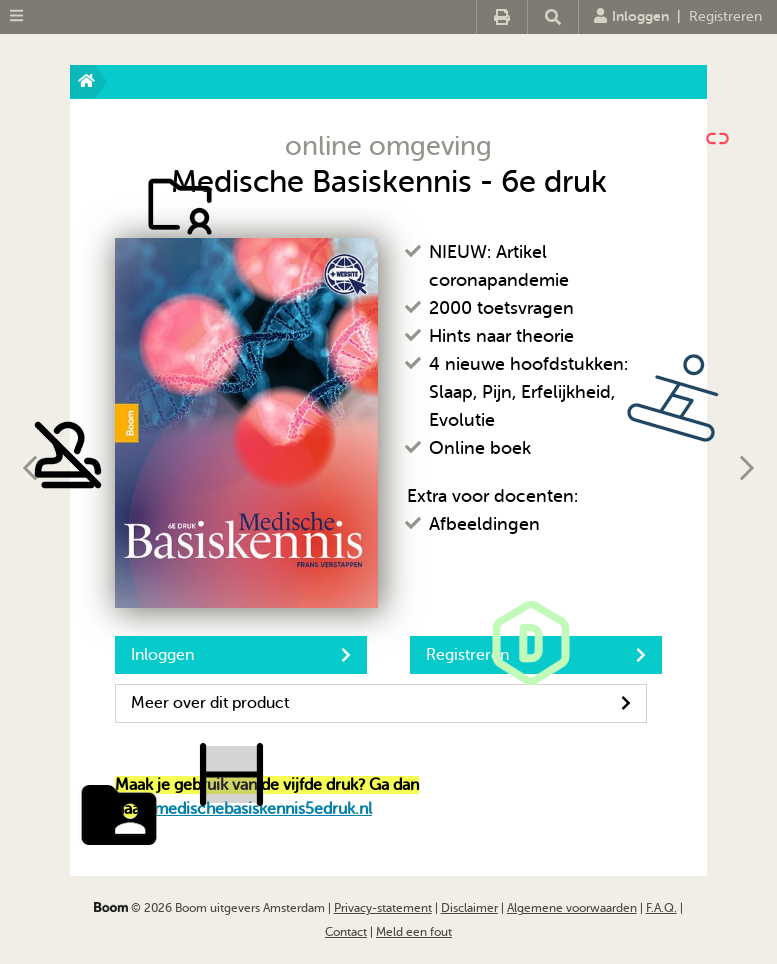 Image resolution: width=777 pixels, height=964 pixels. Describe the element at coordinates (180, 203) in the screenshot. I see `access user profile folder` at that location.